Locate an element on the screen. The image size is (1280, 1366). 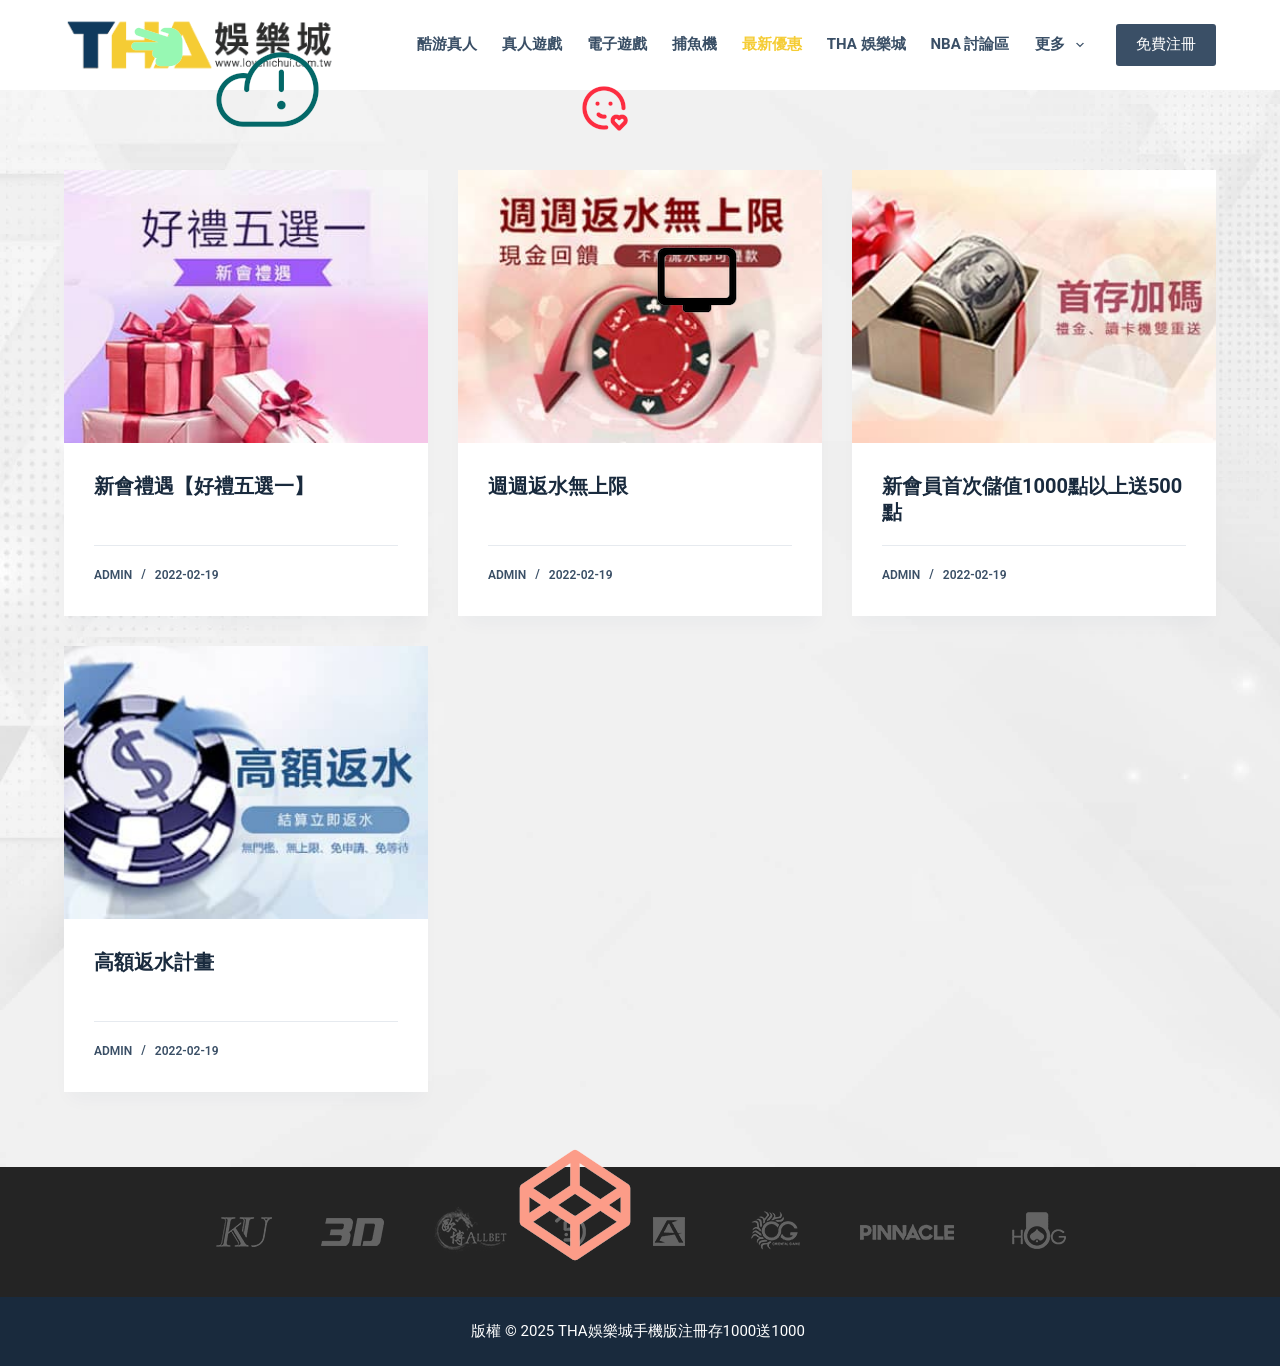
select scissors in rock-paper-scissors game is located at coordinates (157, 47).